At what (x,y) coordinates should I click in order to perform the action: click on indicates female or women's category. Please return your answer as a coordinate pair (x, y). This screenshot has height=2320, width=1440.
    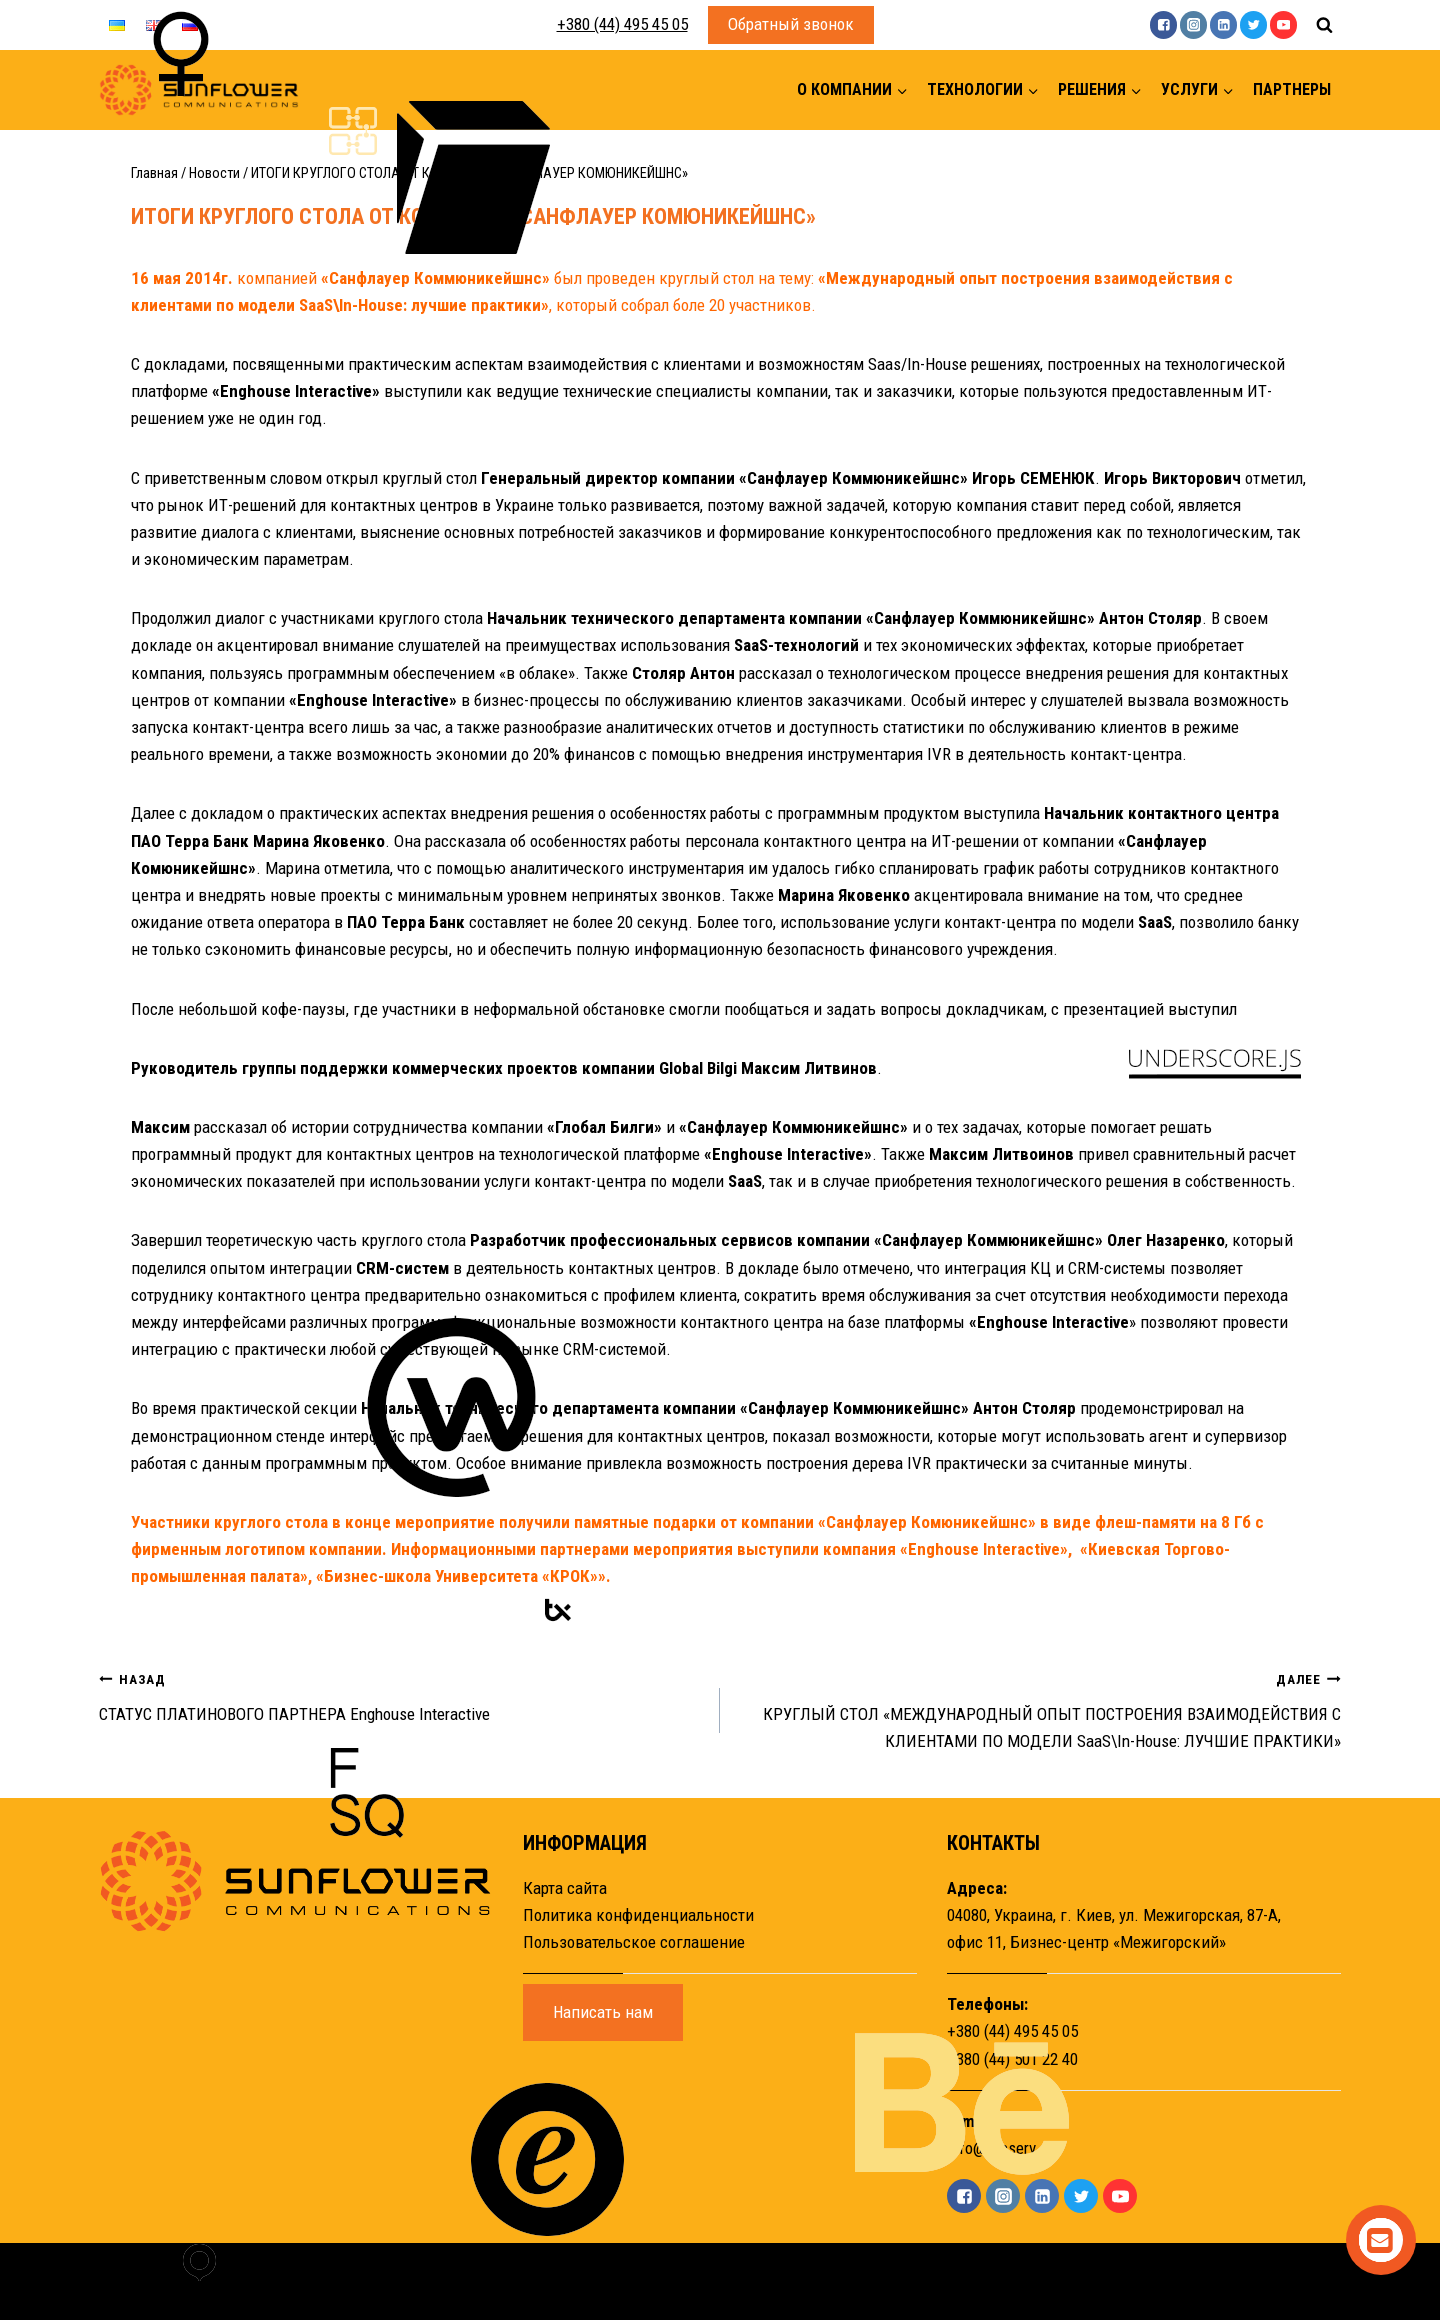
    Looking at the image, I should click on (181, 52).